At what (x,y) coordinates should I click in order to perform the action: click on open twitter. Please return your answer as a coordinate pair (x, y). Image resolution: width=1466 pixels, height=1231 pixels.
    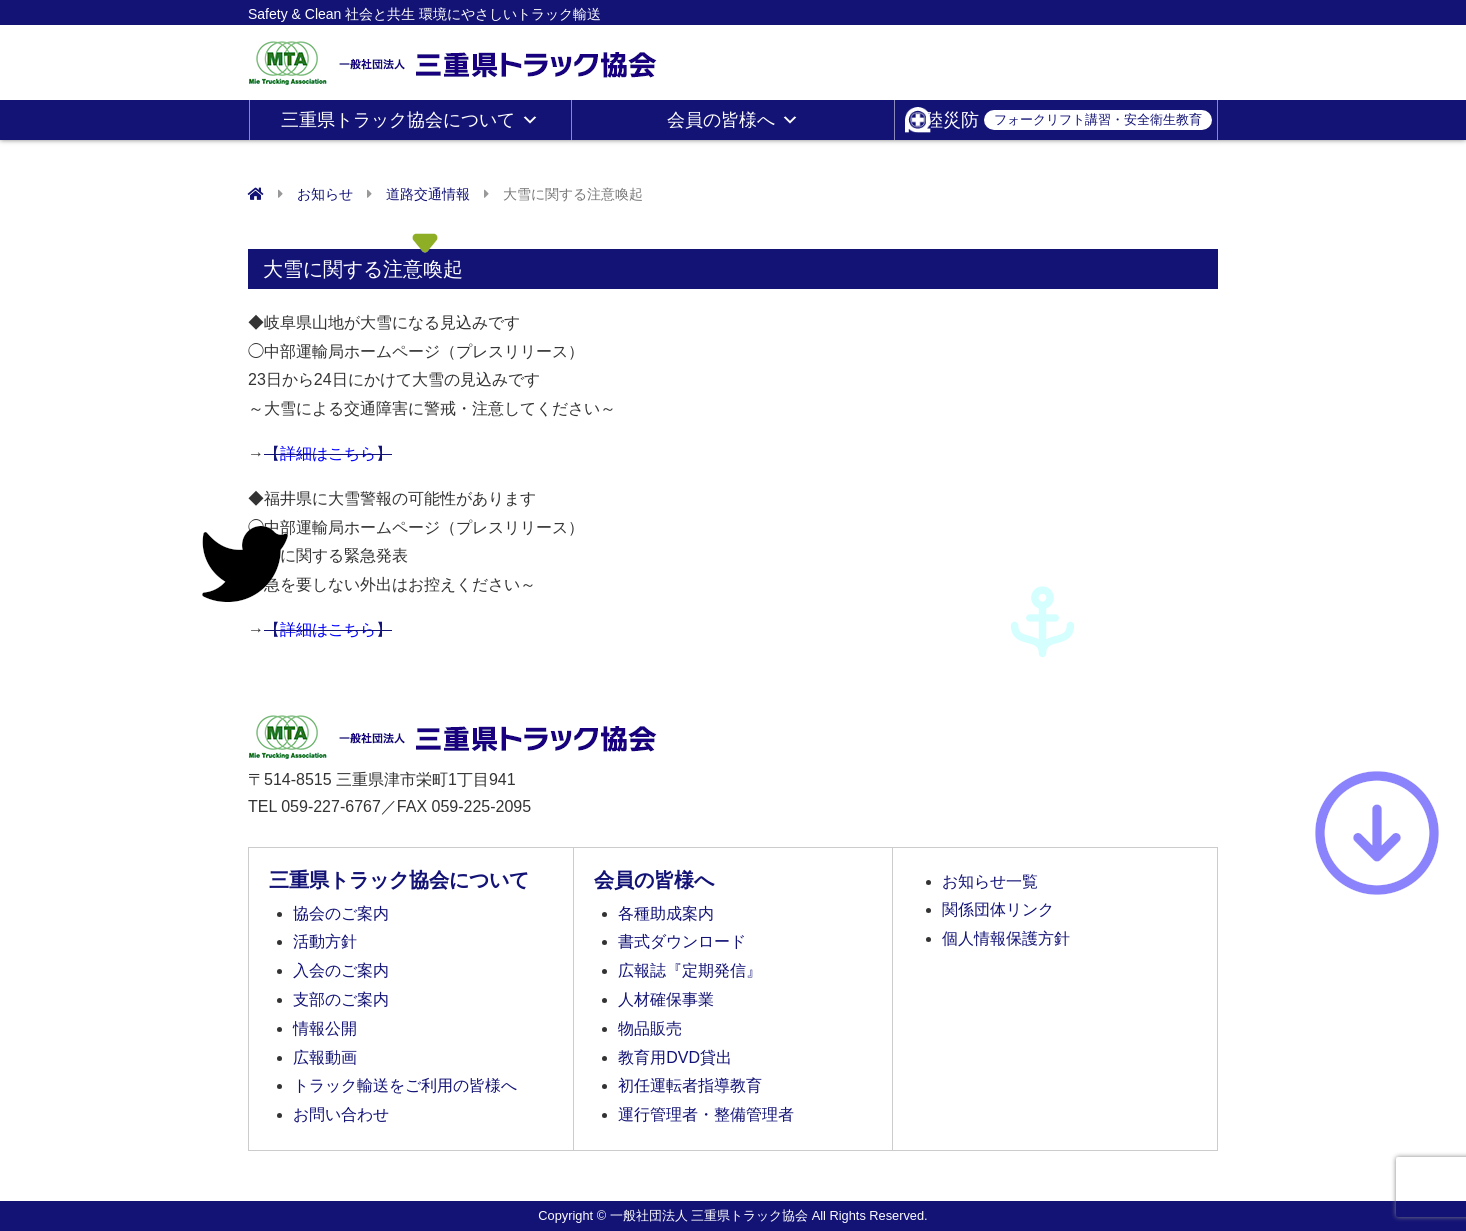
    Looking at the image, I should click on (245, 564).